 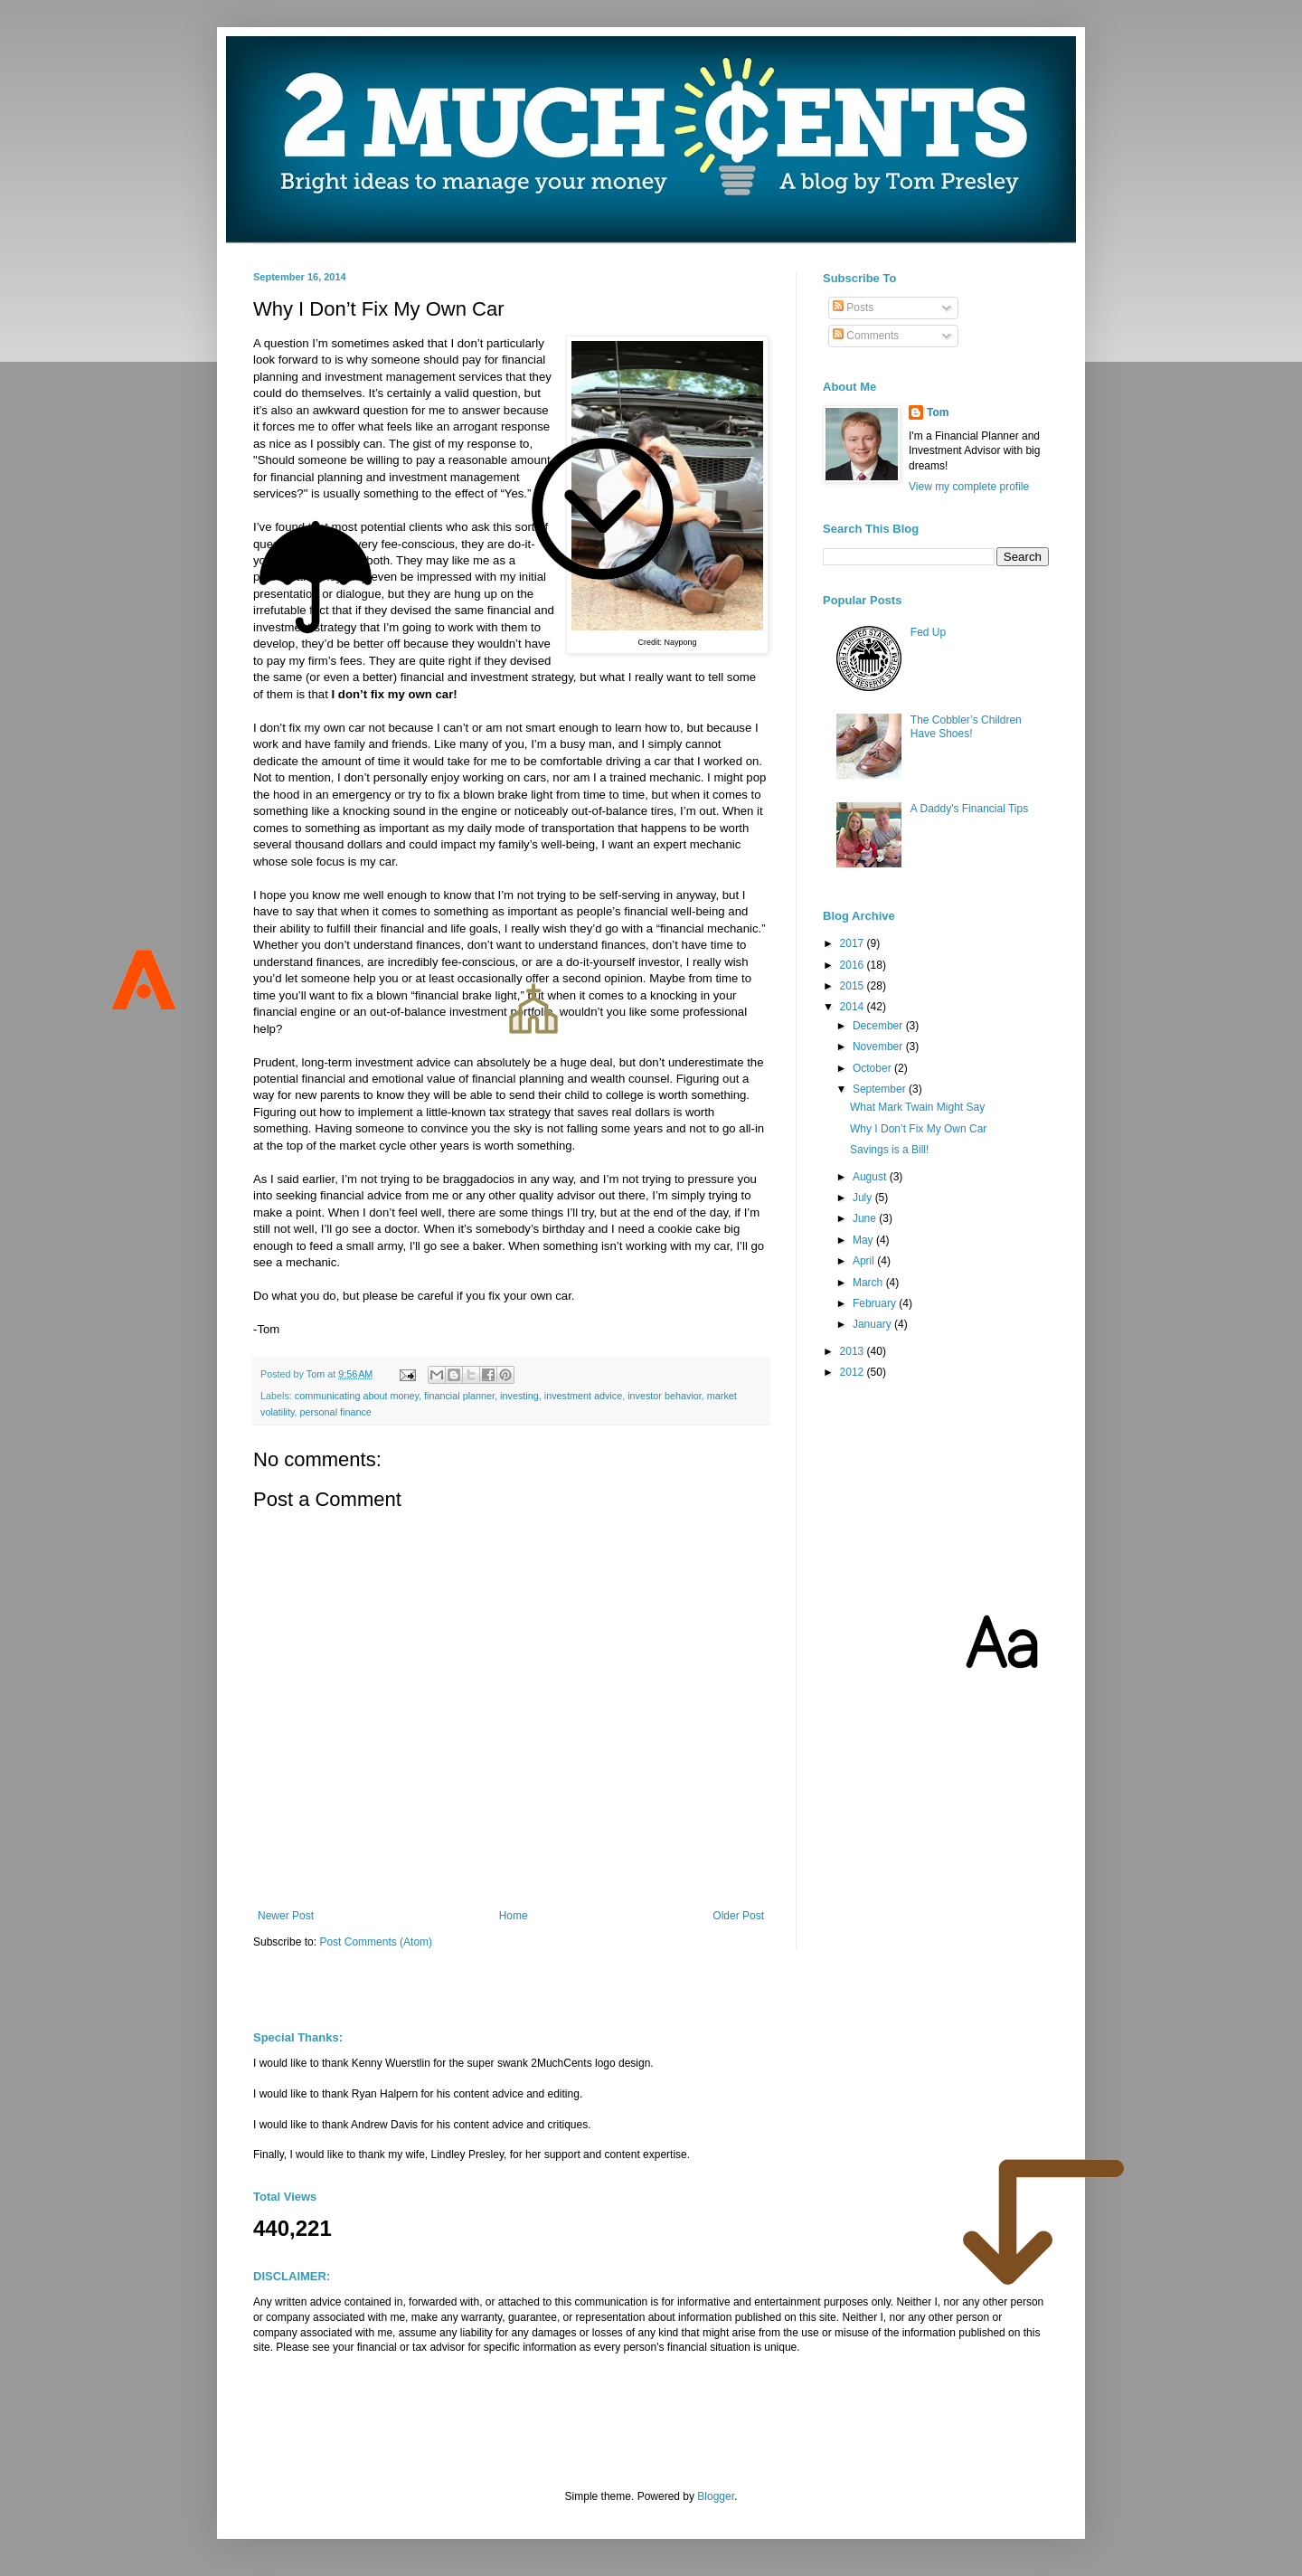 I want to click on expand to show more content, so click(x=602, y=508).